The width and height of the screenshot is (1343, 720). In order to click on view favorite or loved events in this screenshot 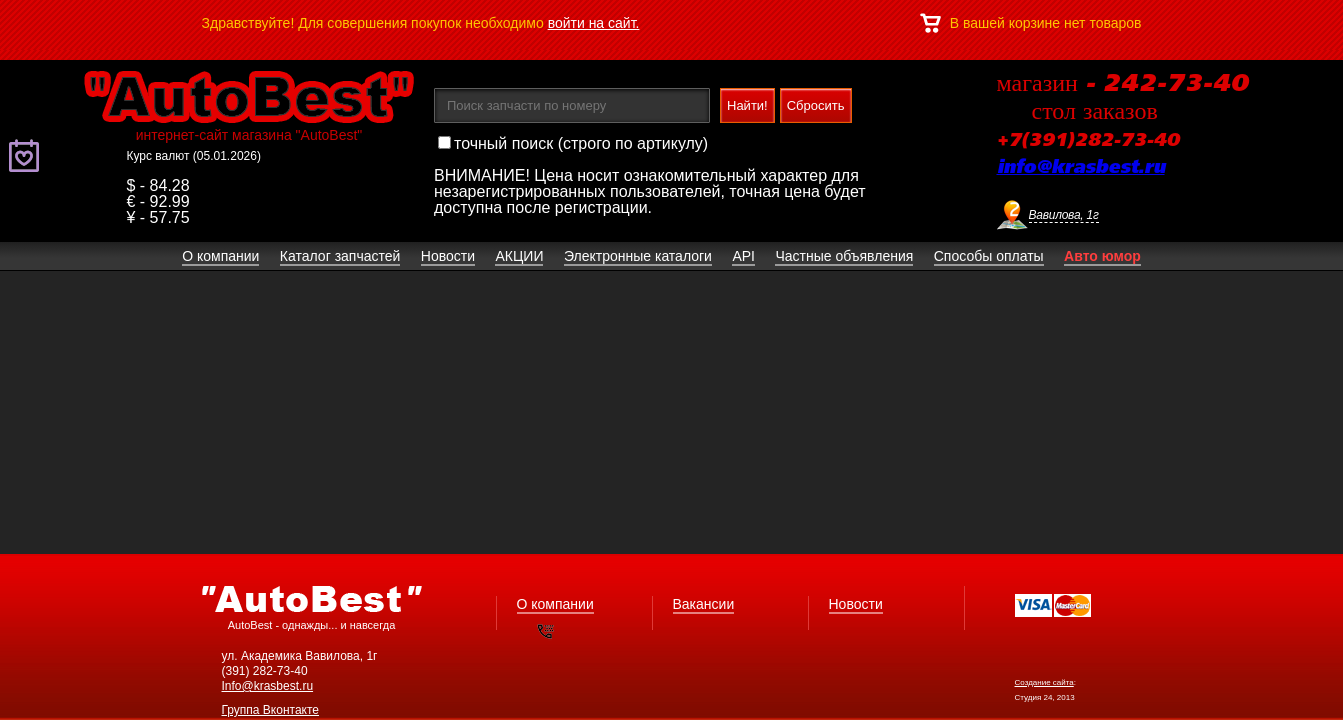, I will do `click(24, 157)`.